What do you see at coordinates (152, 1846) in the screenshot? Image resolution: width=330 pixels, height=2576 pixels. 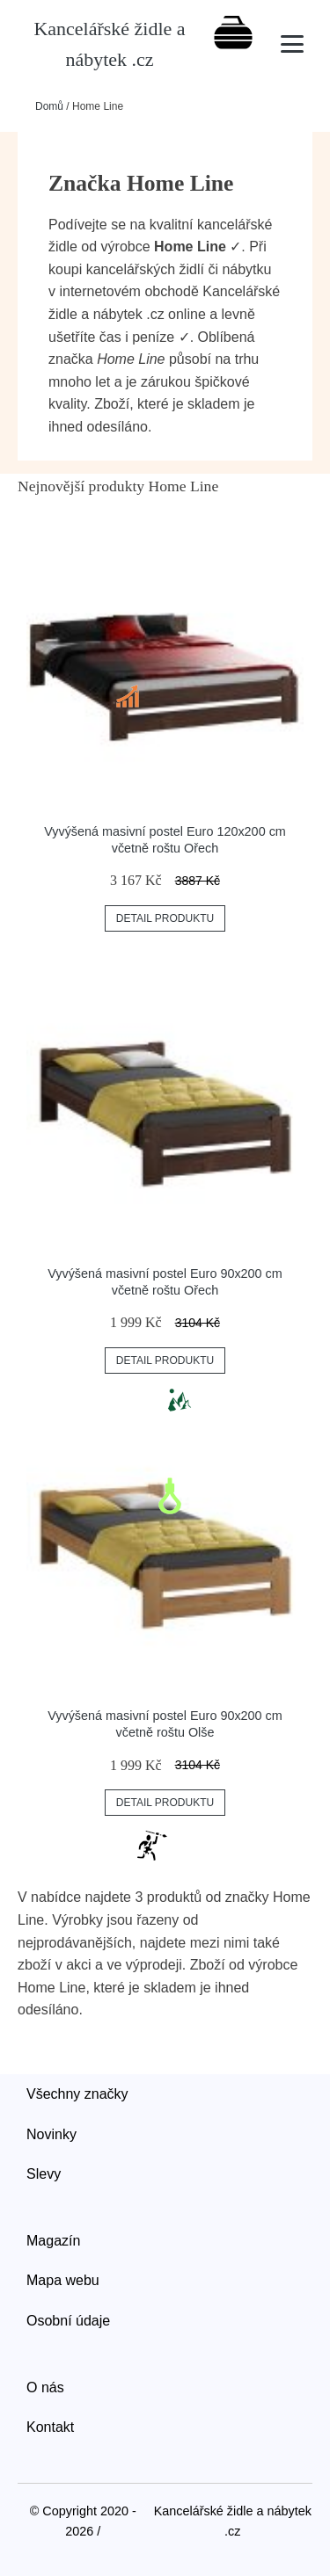 I see `select caveman character class` at bounding box center [152, 1846].